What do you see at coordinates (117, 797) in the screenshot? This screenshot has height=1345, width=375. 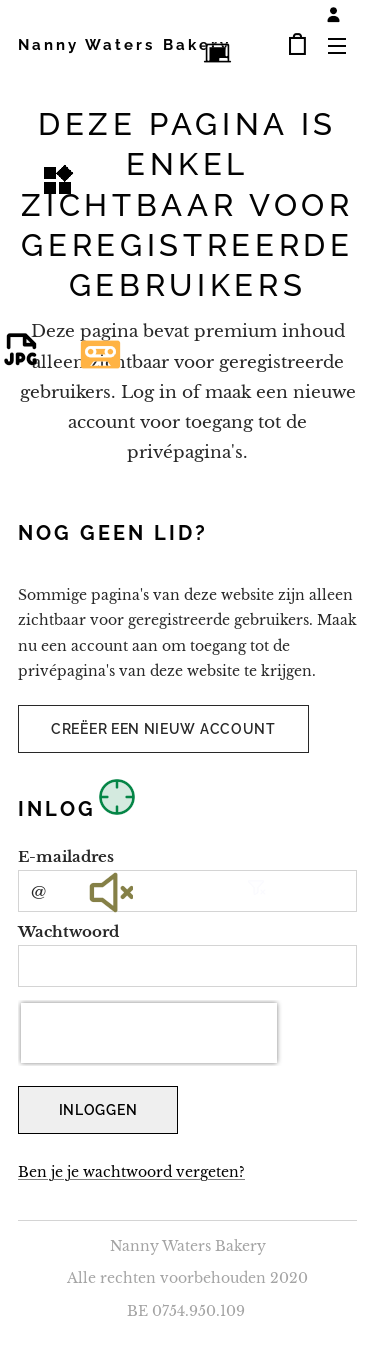 I see `center map on current location` at bounding box center [117, 797].